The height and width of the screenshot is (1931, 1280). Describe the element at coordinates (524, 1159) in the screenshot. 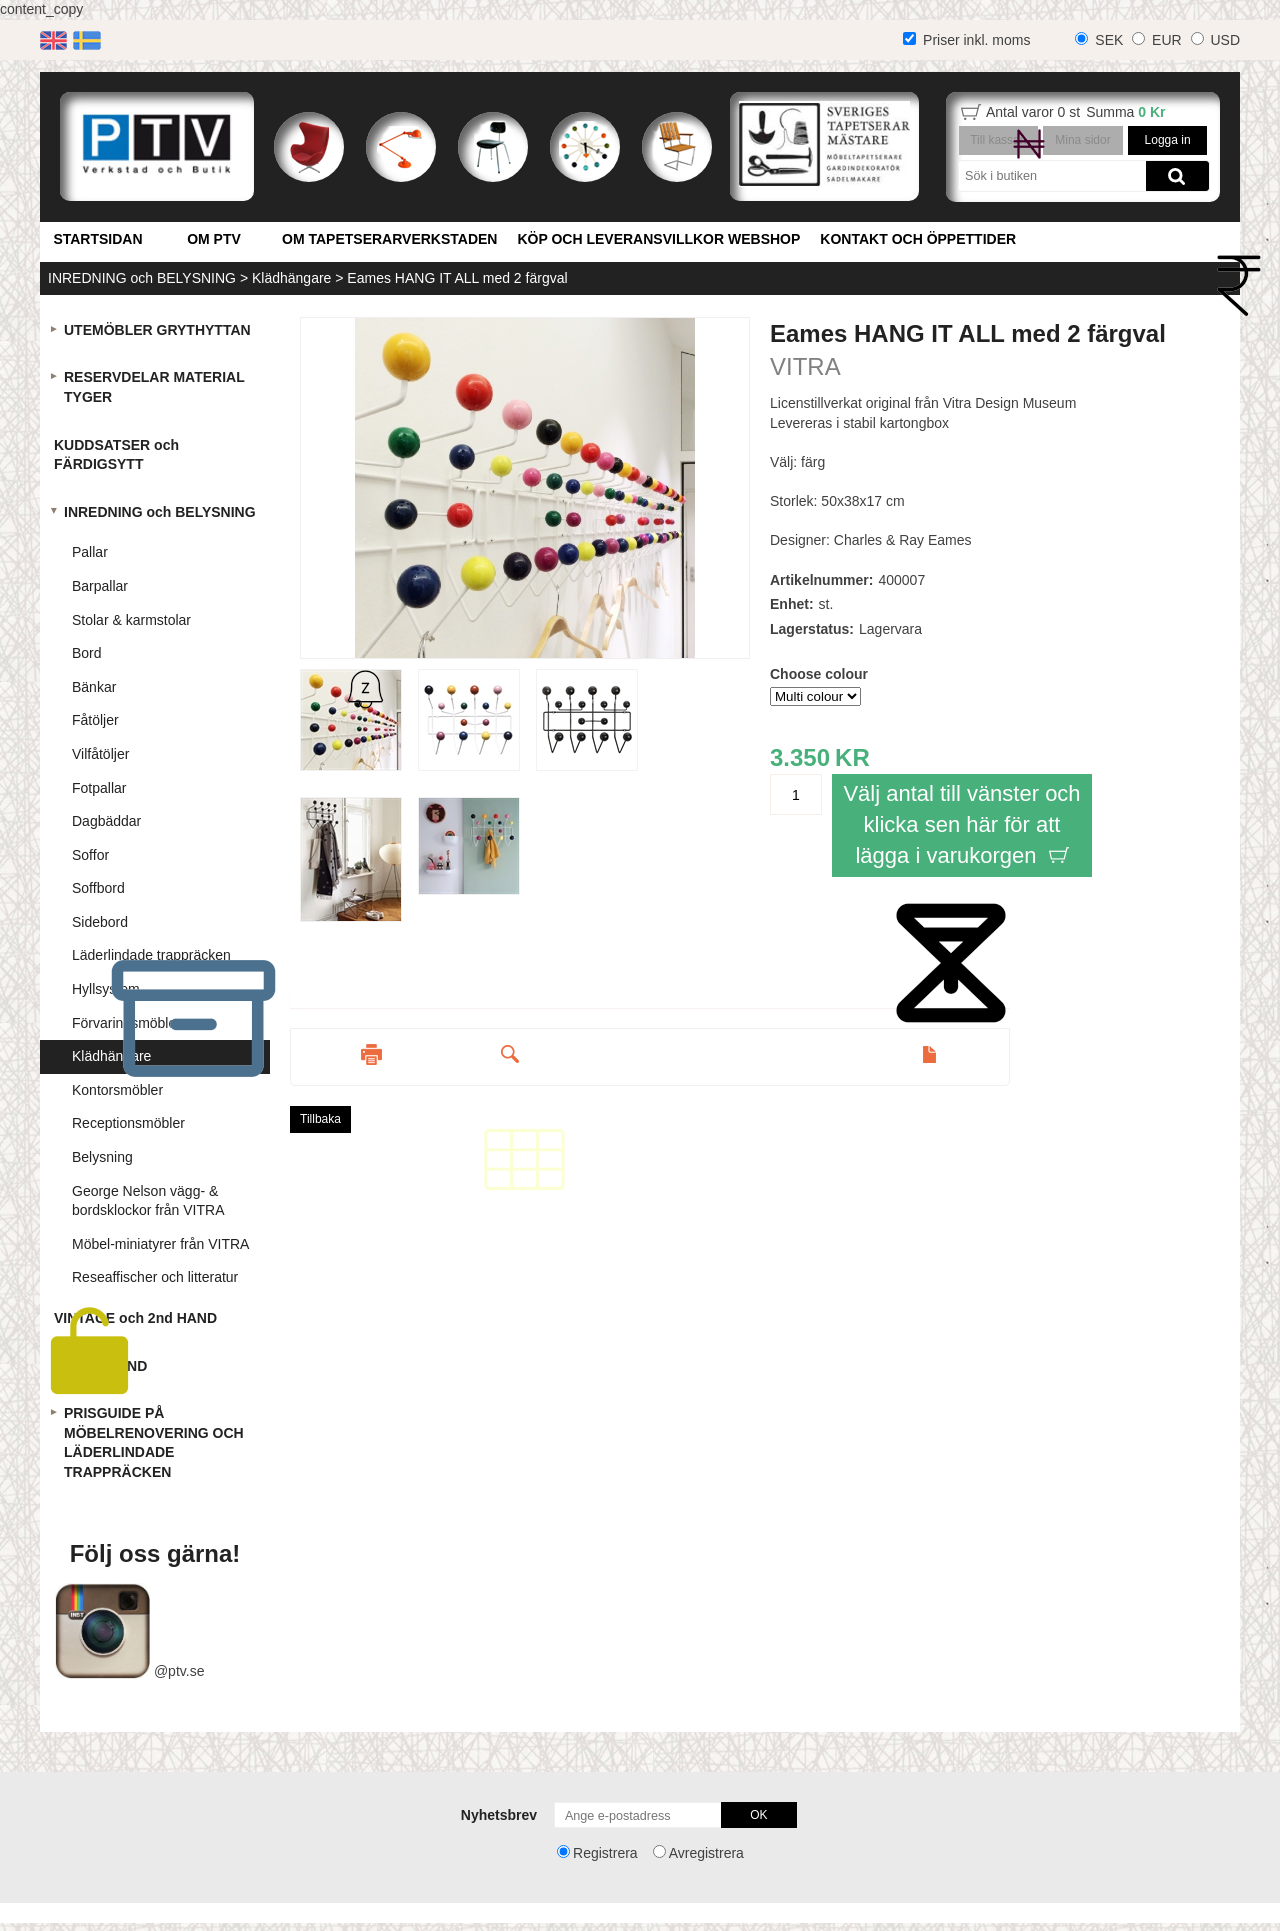

I see `view items in grid layout` at that location.